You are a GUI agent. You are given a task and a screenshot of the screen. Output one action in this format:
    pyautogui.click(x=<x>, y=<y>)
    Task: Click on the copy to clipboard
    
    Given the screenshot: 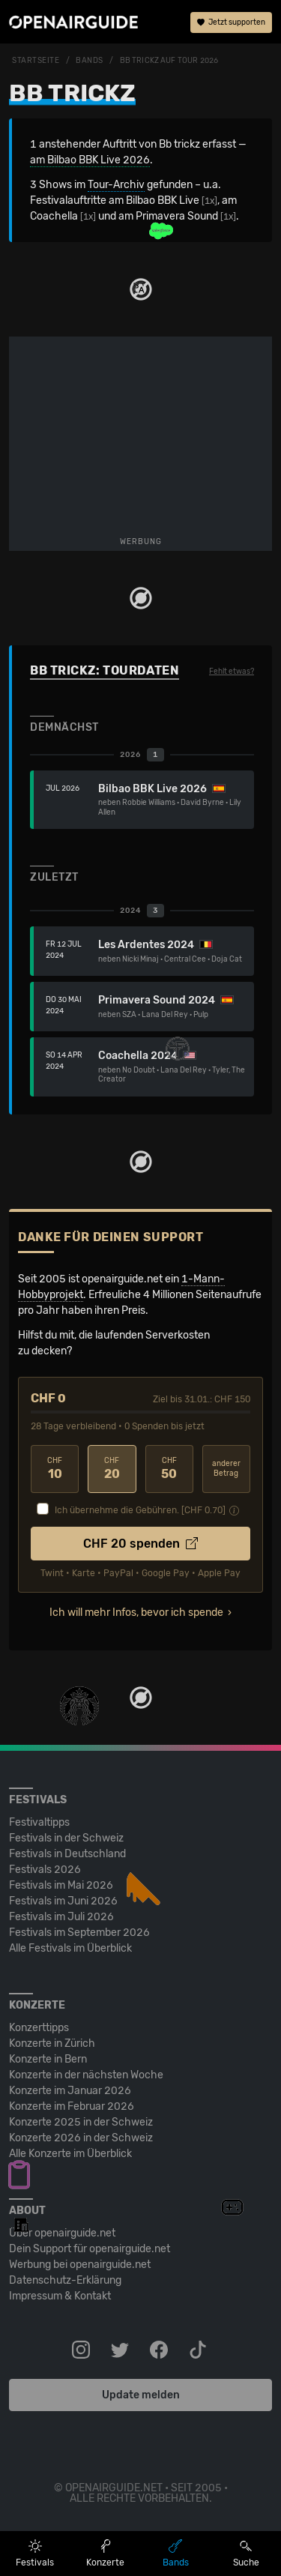 What is the action you would take?
    pyautogui.click(x=19, y=2174)
    